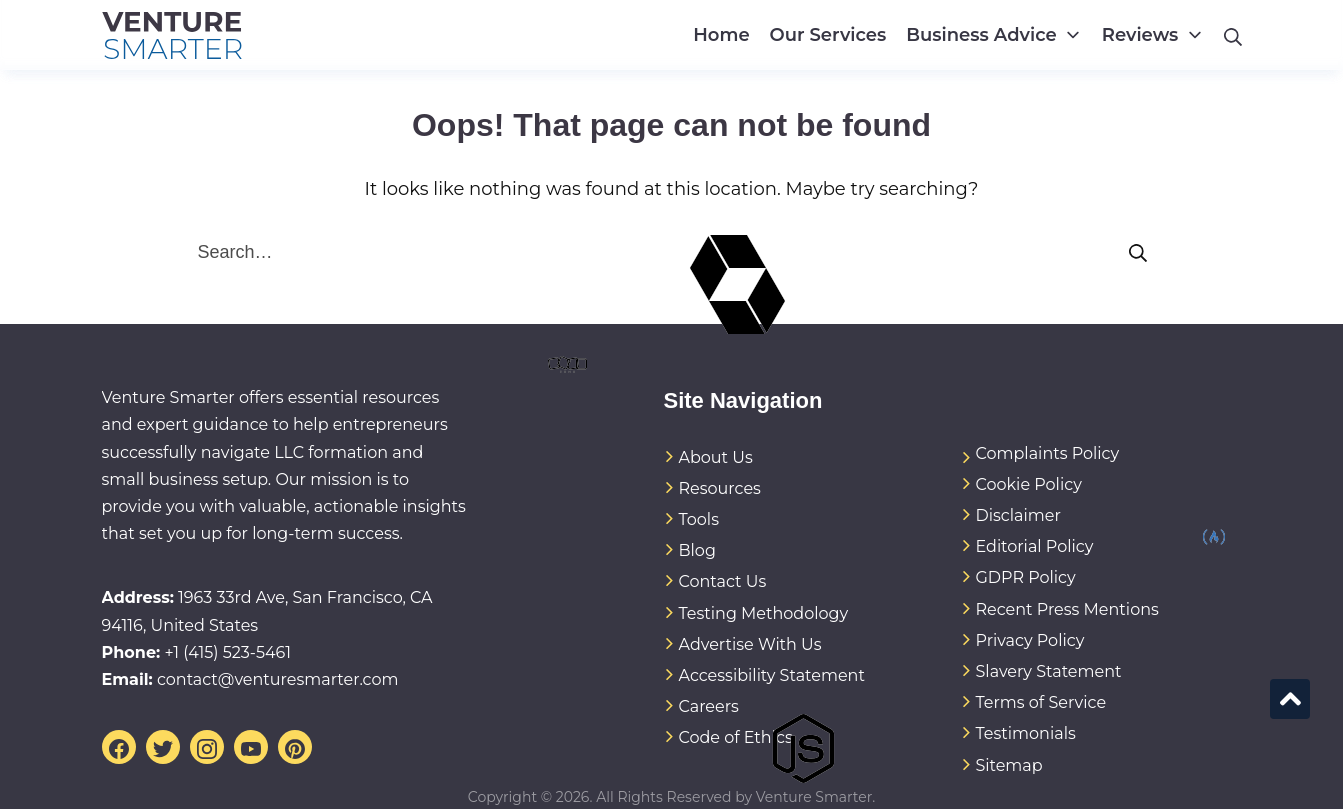  I want to click on visit freeCodeCamp website, so click(1214, 537).